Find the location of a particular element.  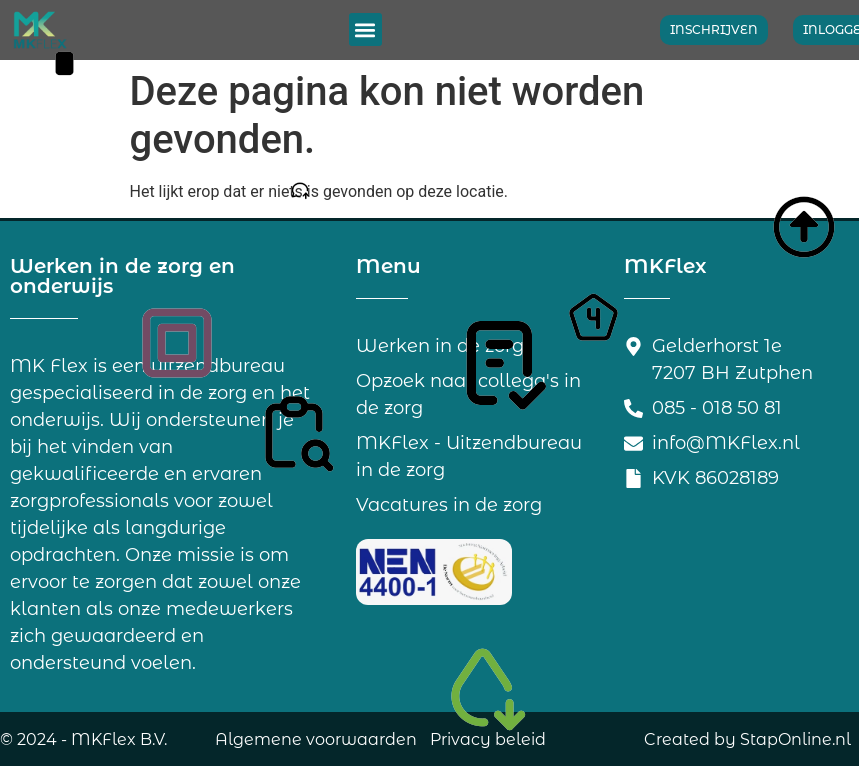

decrease water or liquid level is located at coordinates (482, 687).